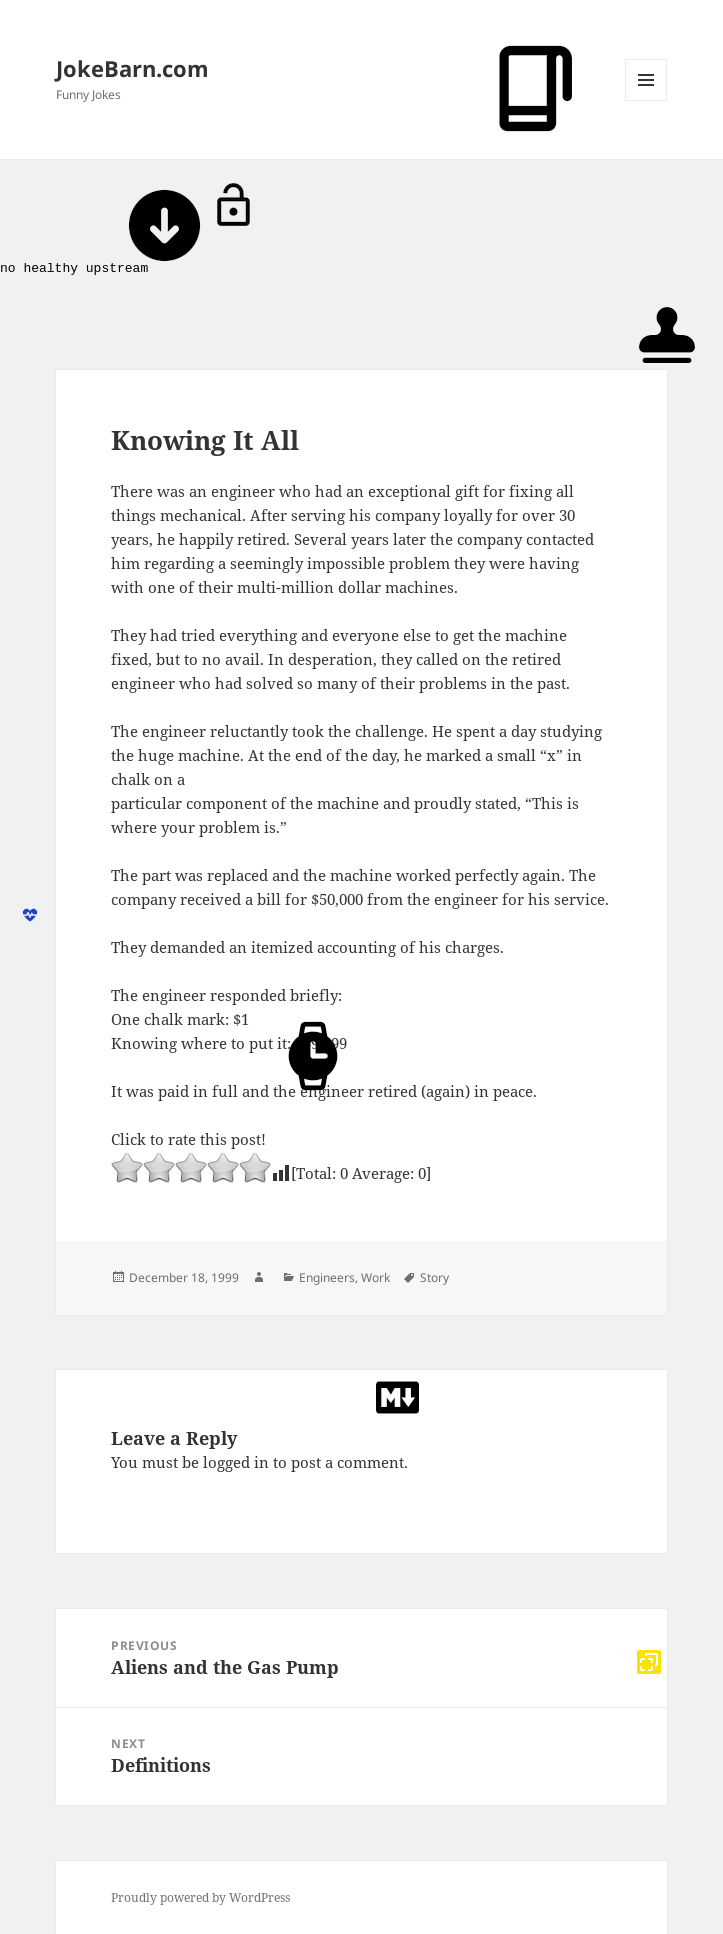 This screenshot has height=1934, width=723. I want to click on indicates markdown formatting is supported, so click(397, 1397).